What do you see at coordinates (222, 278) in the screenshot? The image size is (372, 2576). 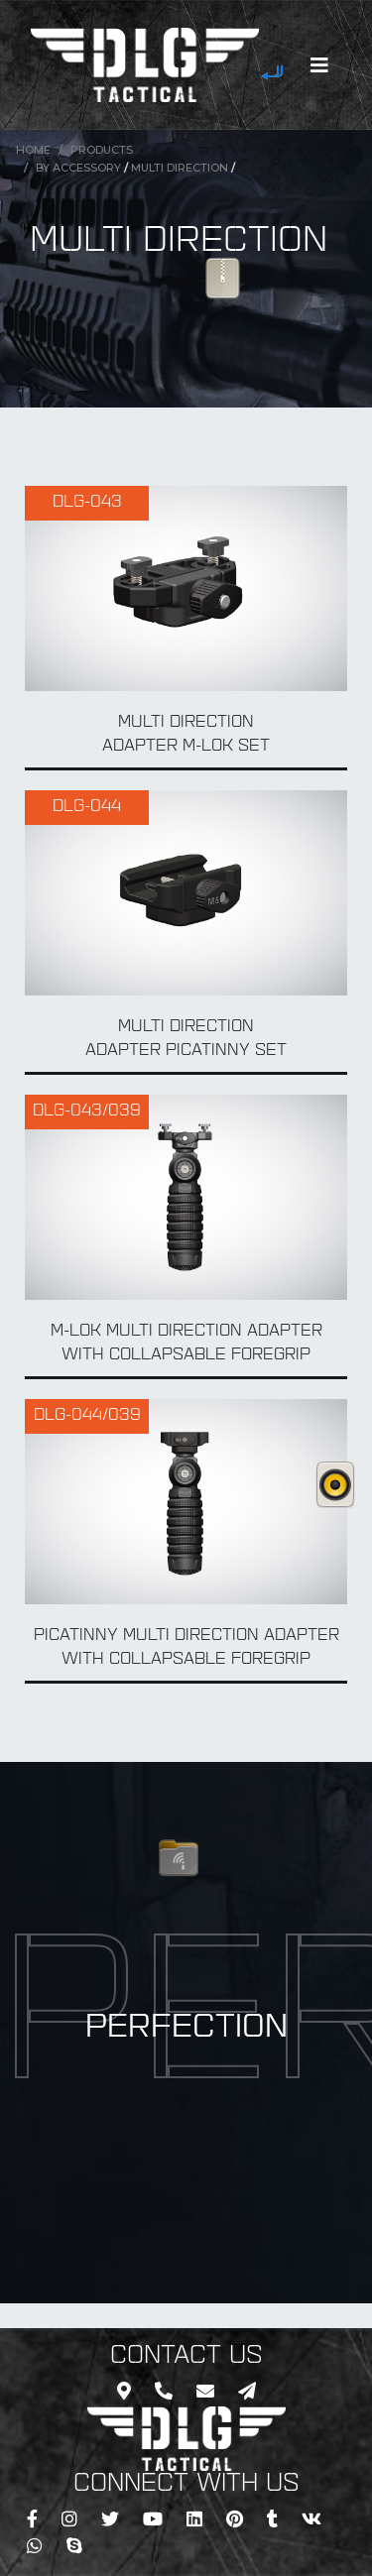 I see `open archive manager to compress or extract files` at bounding box center [222, 278].